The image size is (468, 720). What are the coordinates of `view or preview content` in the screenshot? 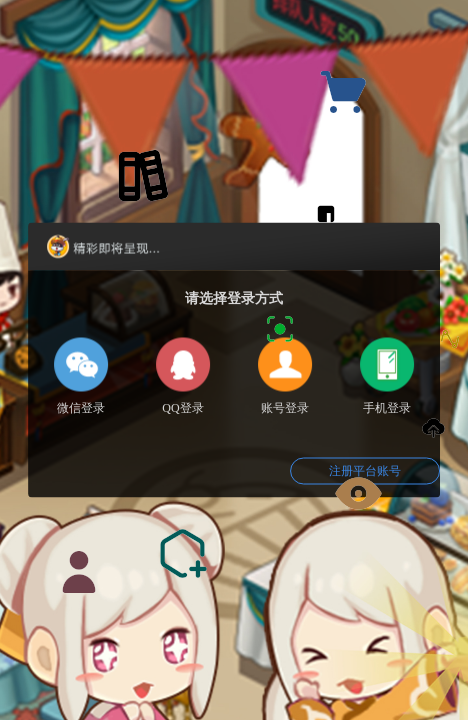 It's located at (358, 493).